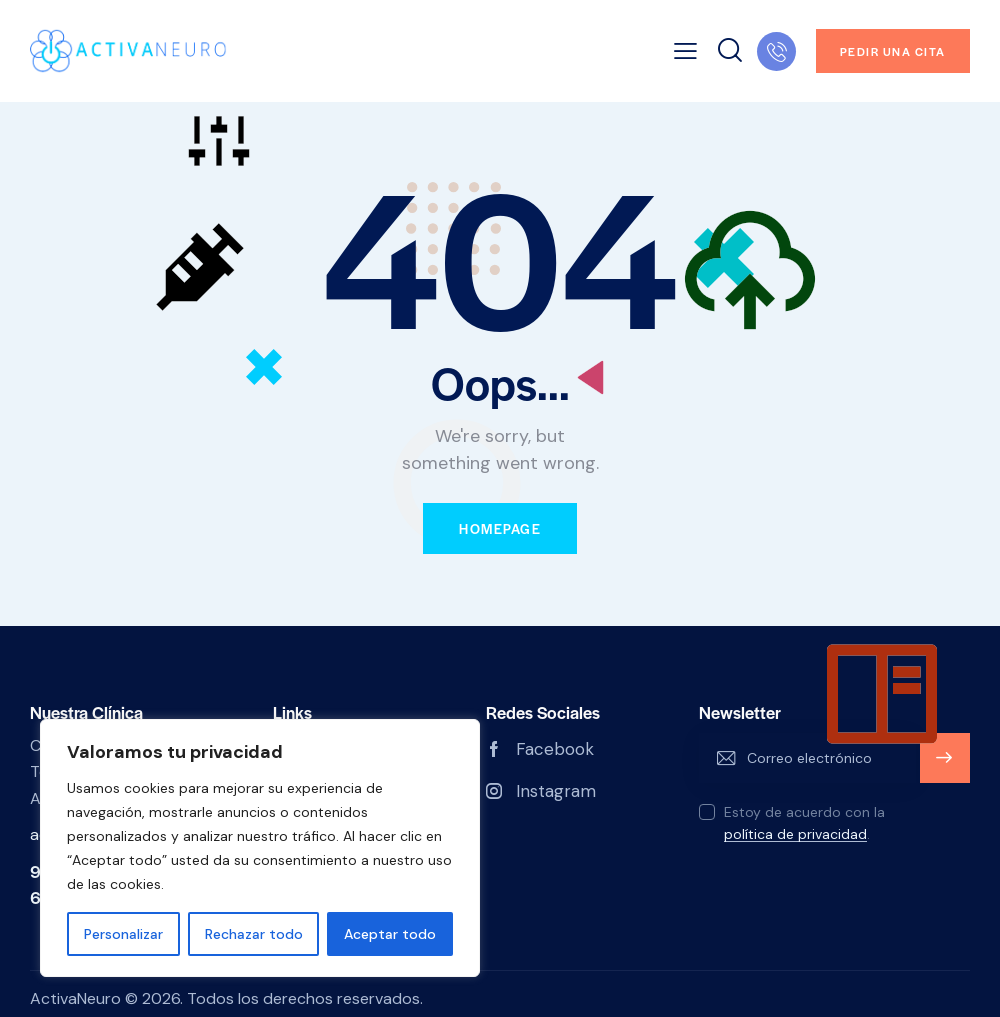  I want to click on access audio equalizer settings, so click(219, 141).